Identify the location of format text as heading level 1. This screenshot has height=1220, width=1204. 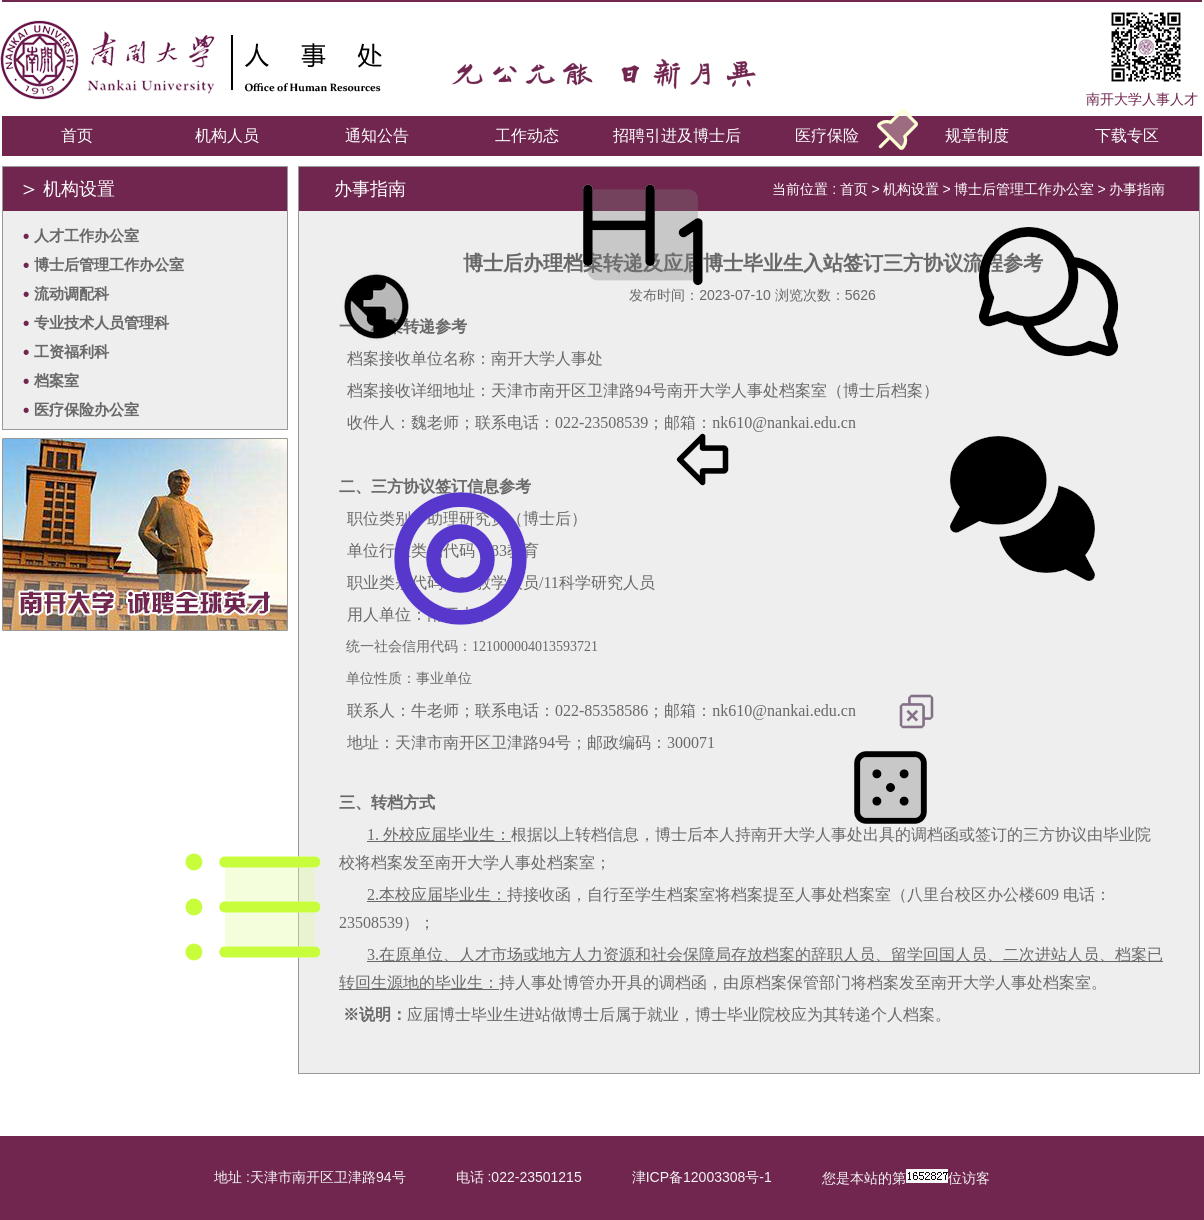
(640, 232).